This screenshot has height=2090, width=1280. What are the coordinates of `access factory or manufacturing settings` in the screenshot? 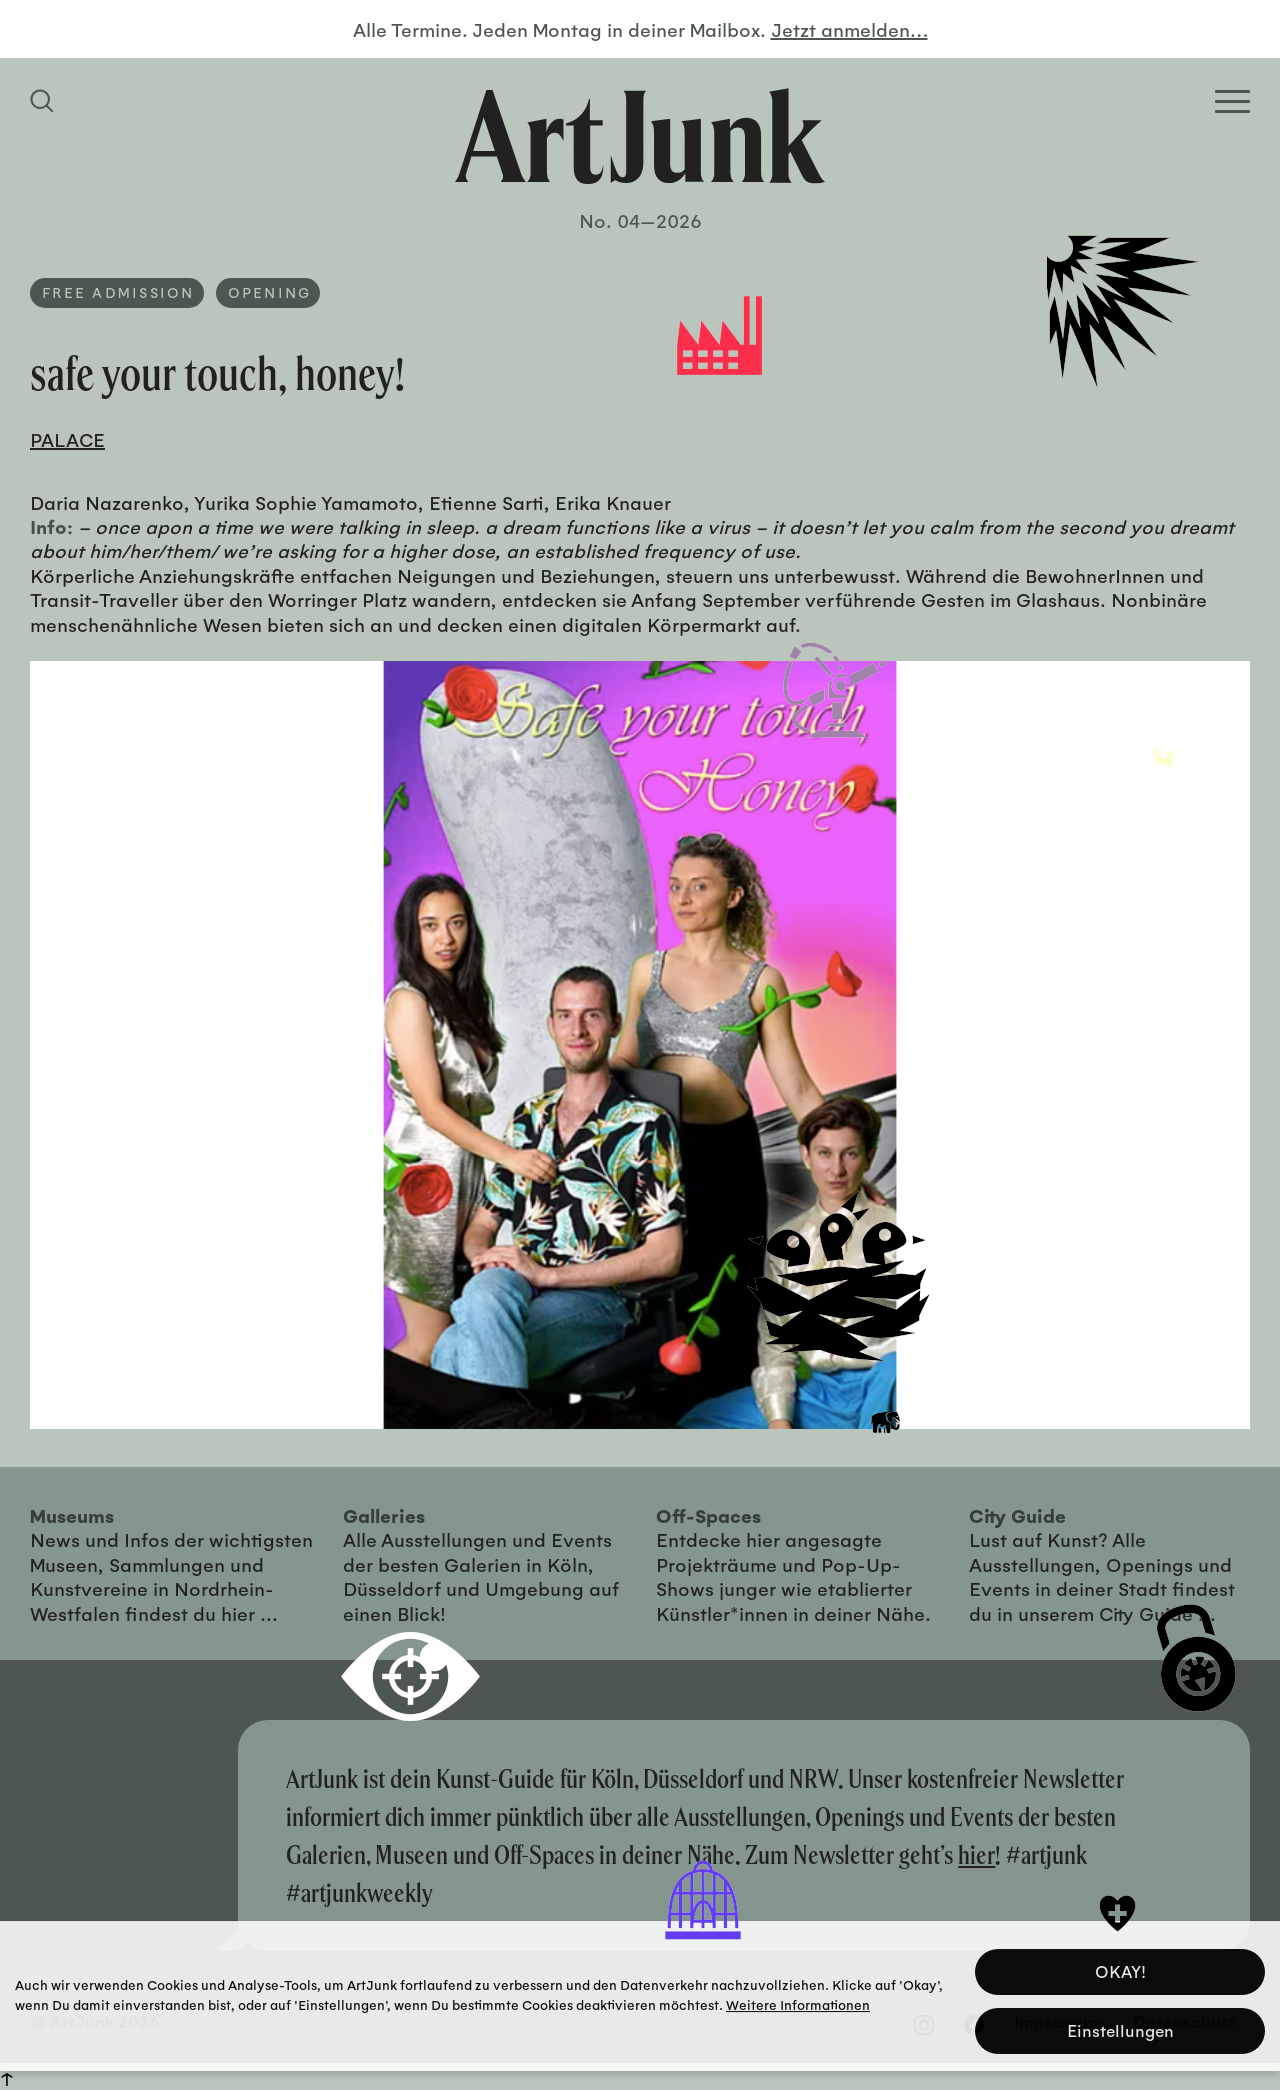 It's located at (719, 332).